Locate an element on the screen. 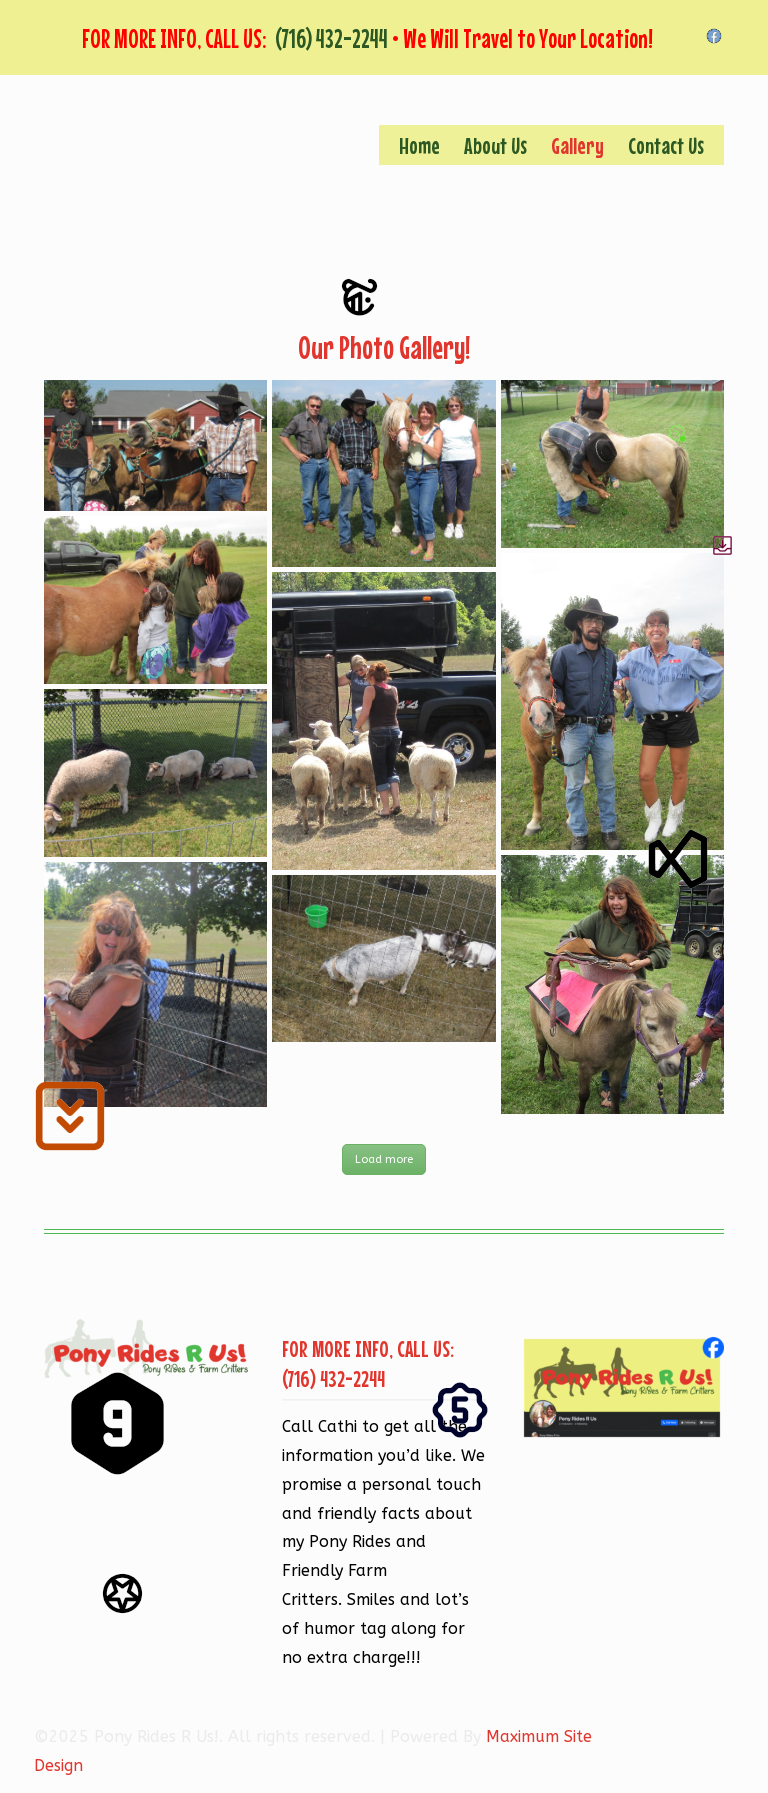 This screenshot has width=768, height=1793. access occult or mystical themed content is located at coordinates (122, 1593).